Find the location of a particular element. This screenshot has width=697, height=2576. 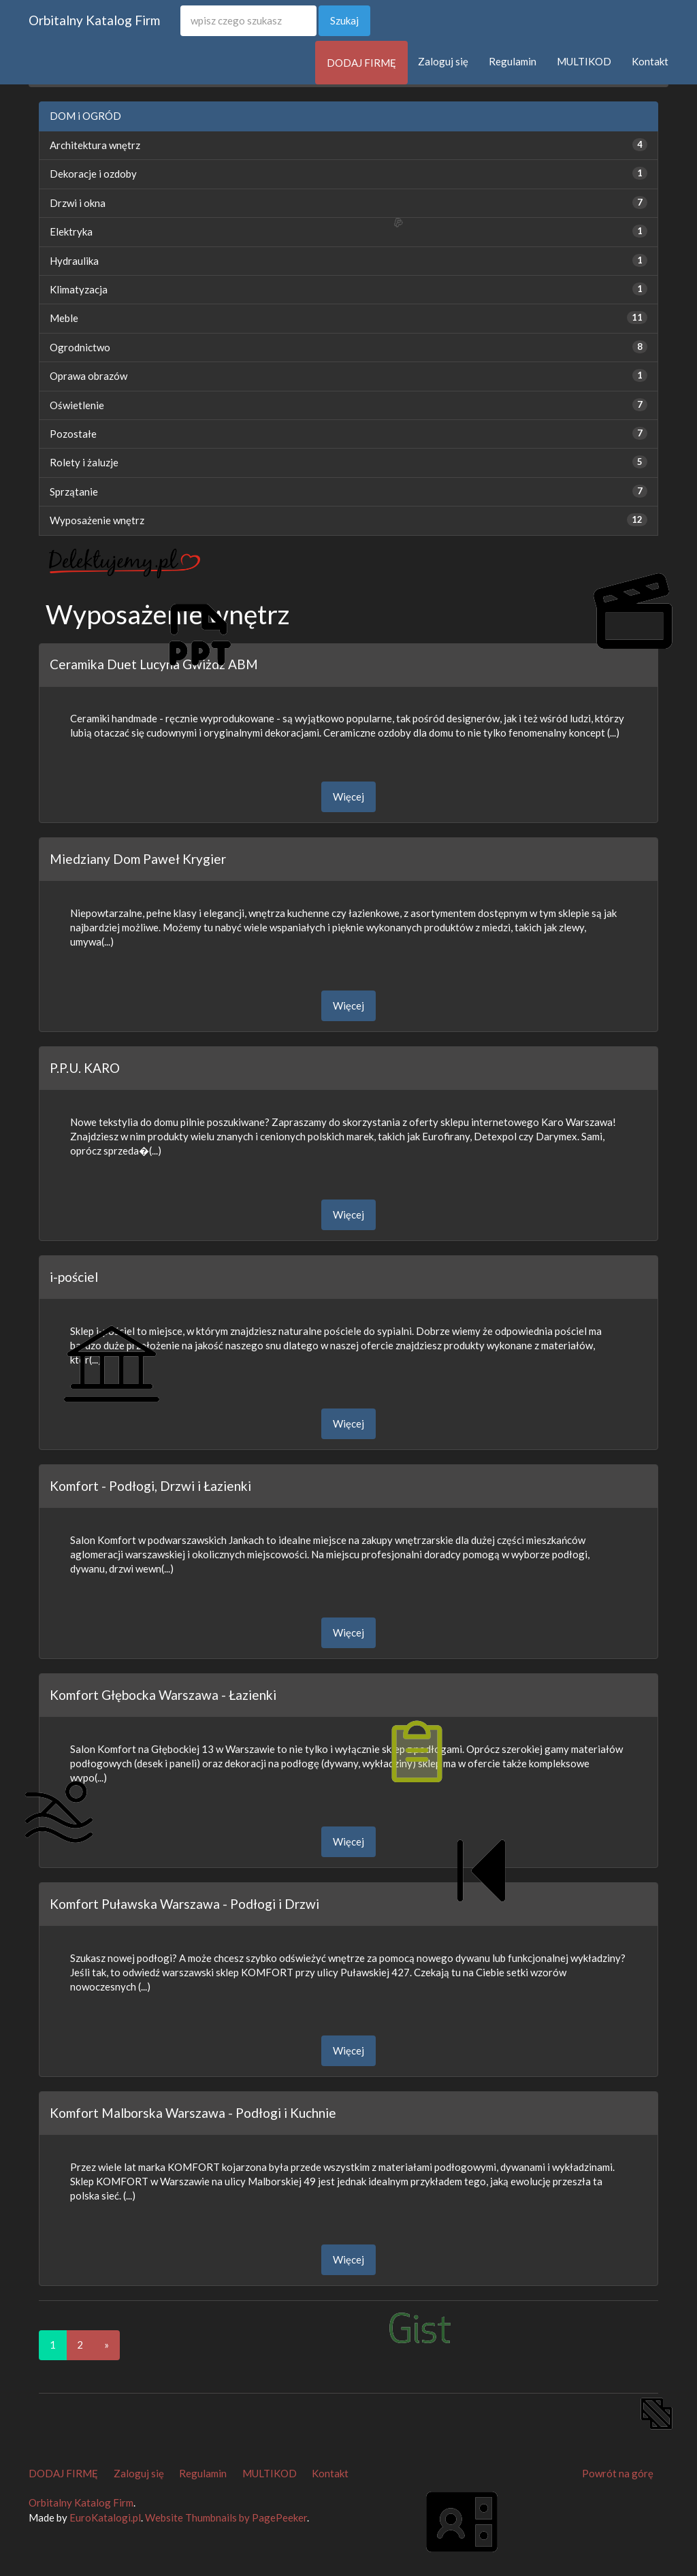

pay with paypal is located at coordinates (398, 223).